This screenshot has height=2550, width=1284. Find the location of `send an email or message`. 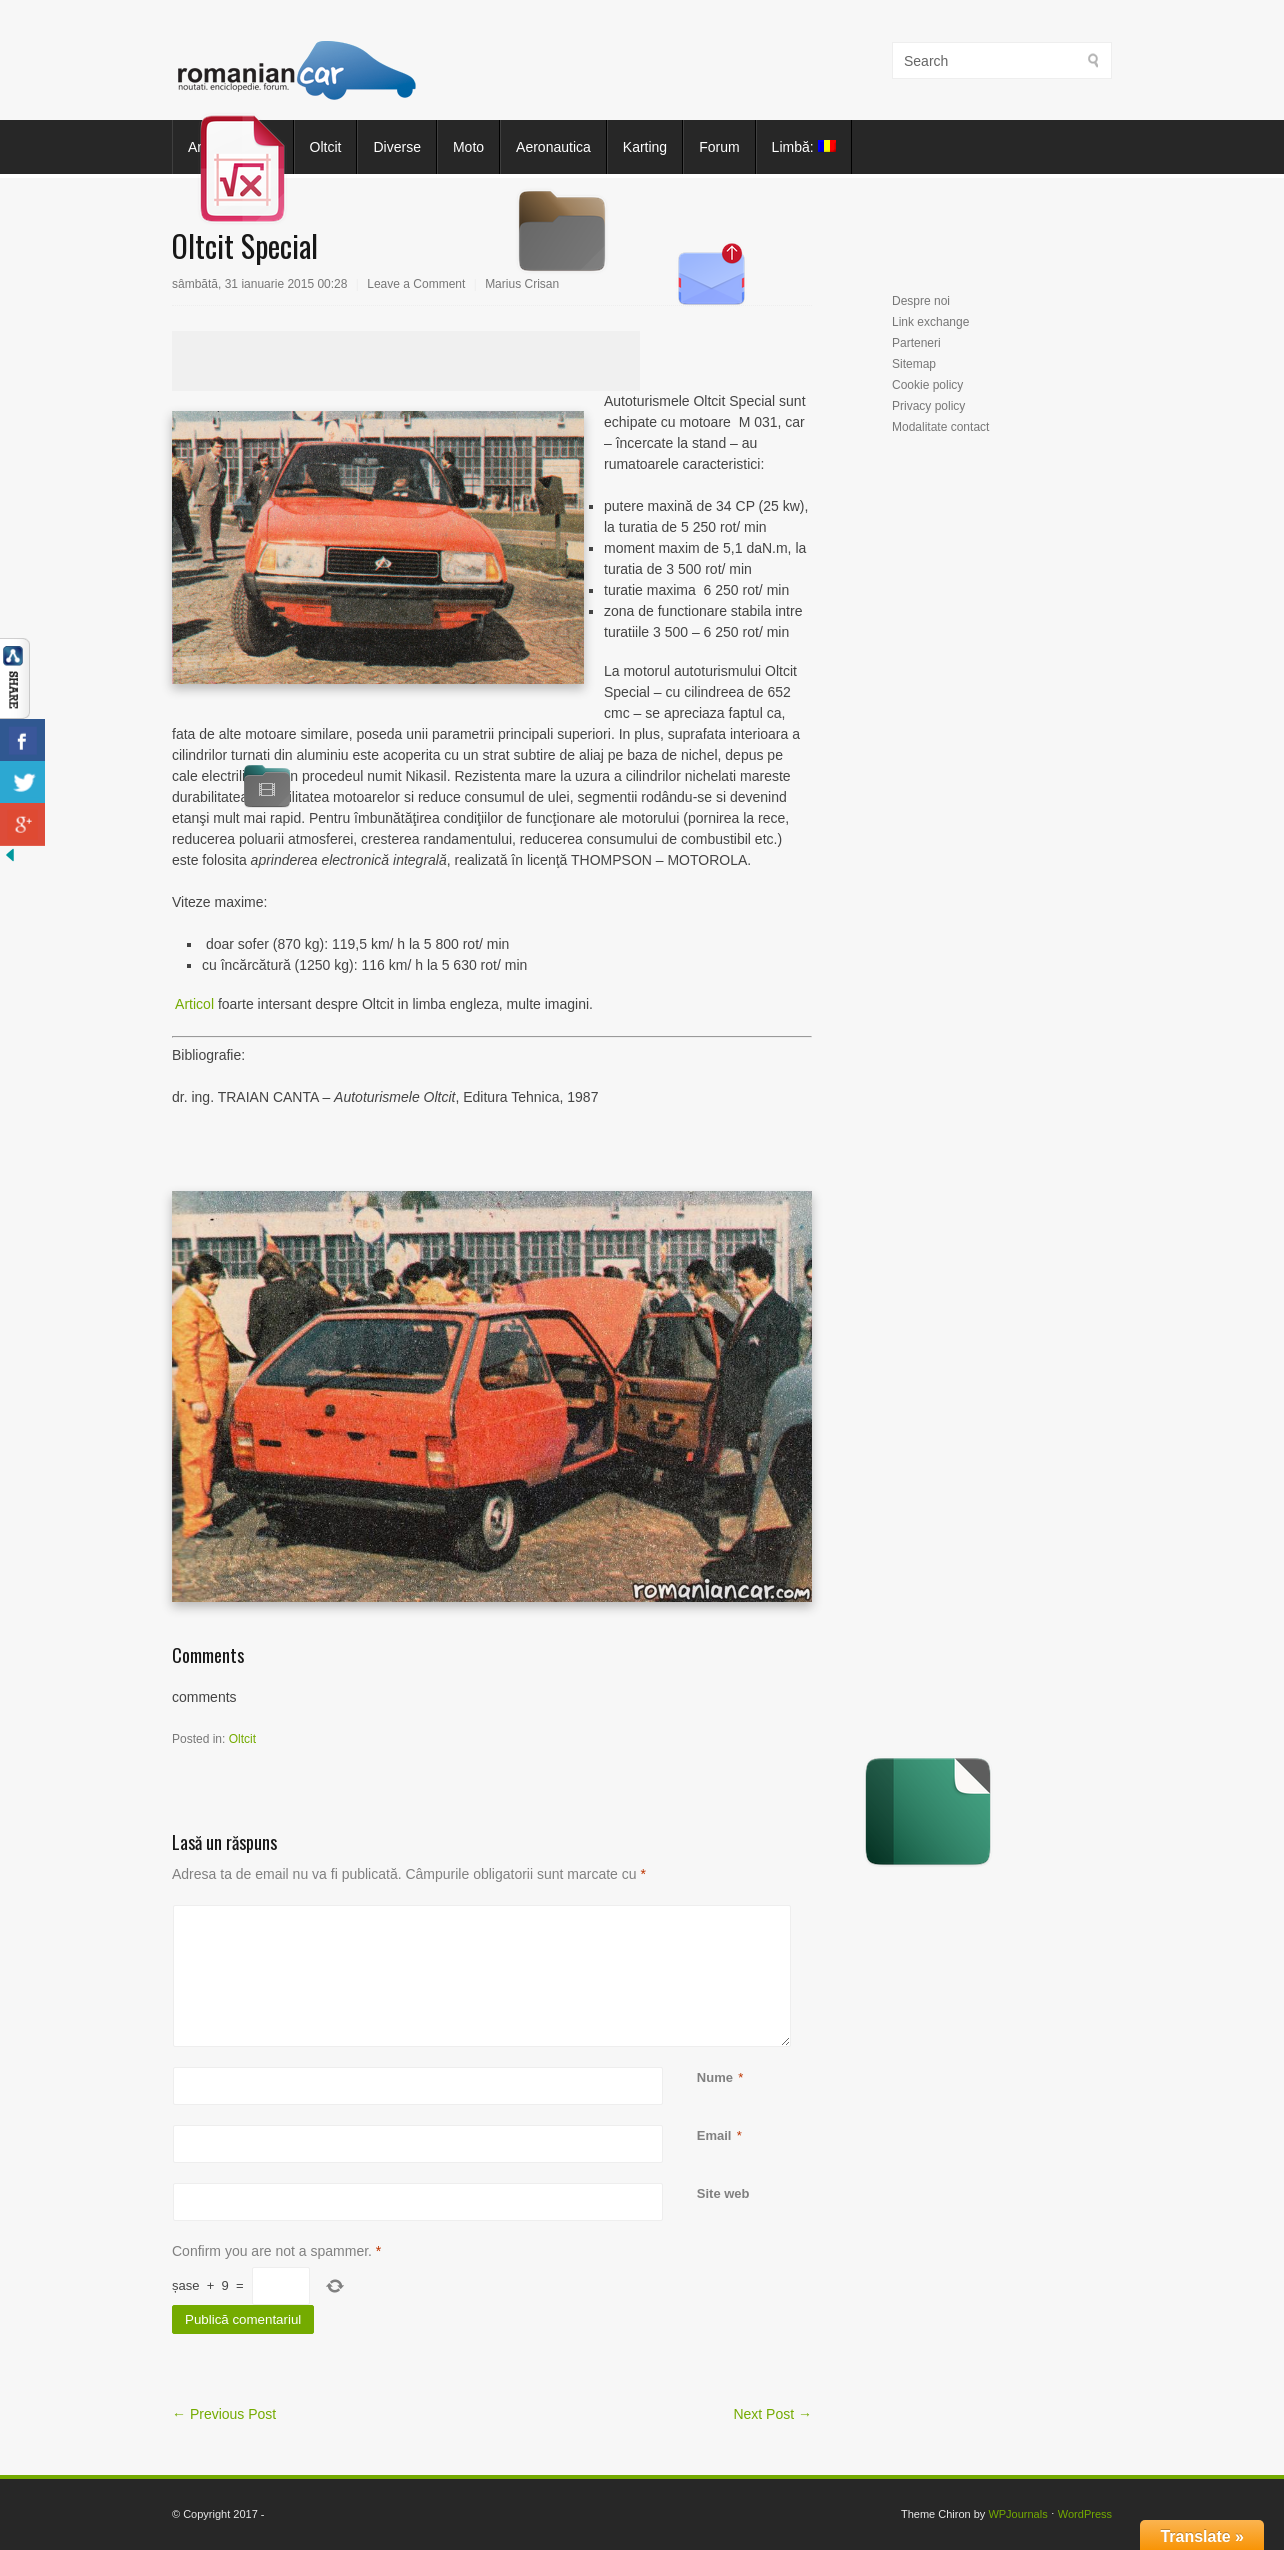

send an email or message is located at coordinates (711, 278).